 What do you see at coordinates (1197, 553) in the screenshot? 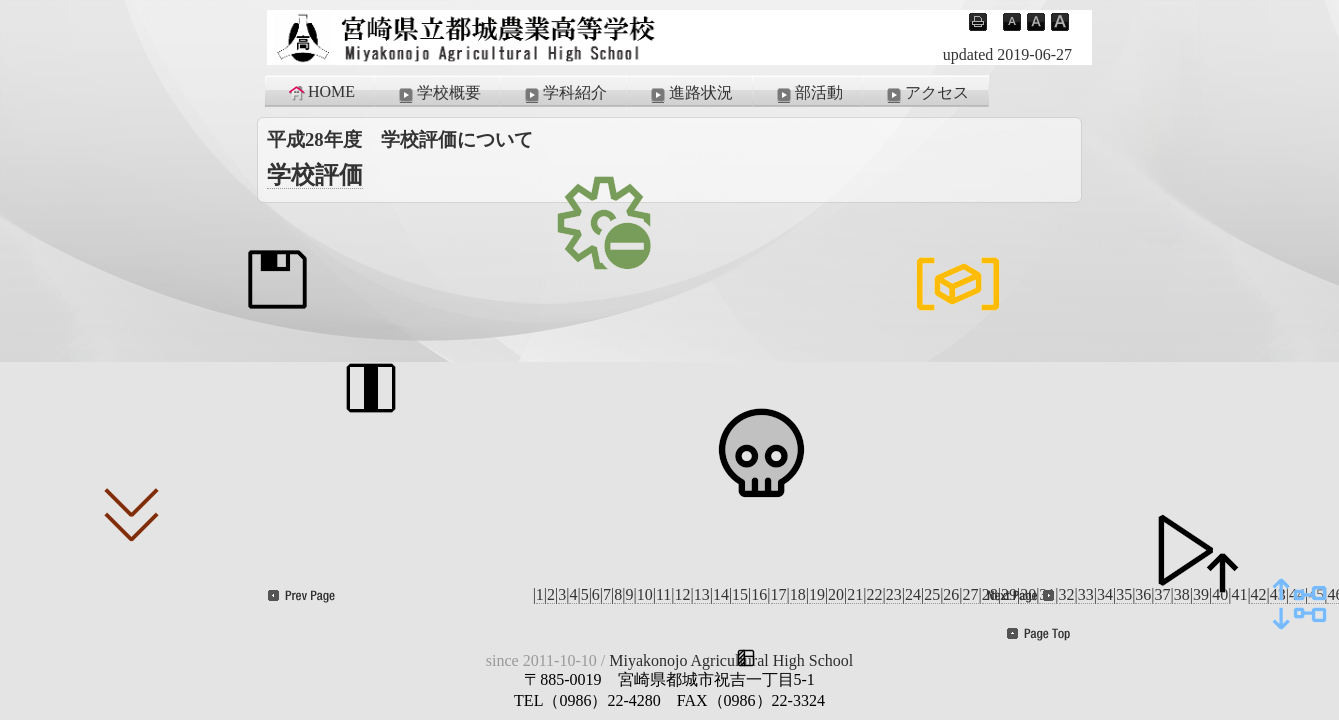
I see `run code in cell above` at bounding box center [1197, 553].